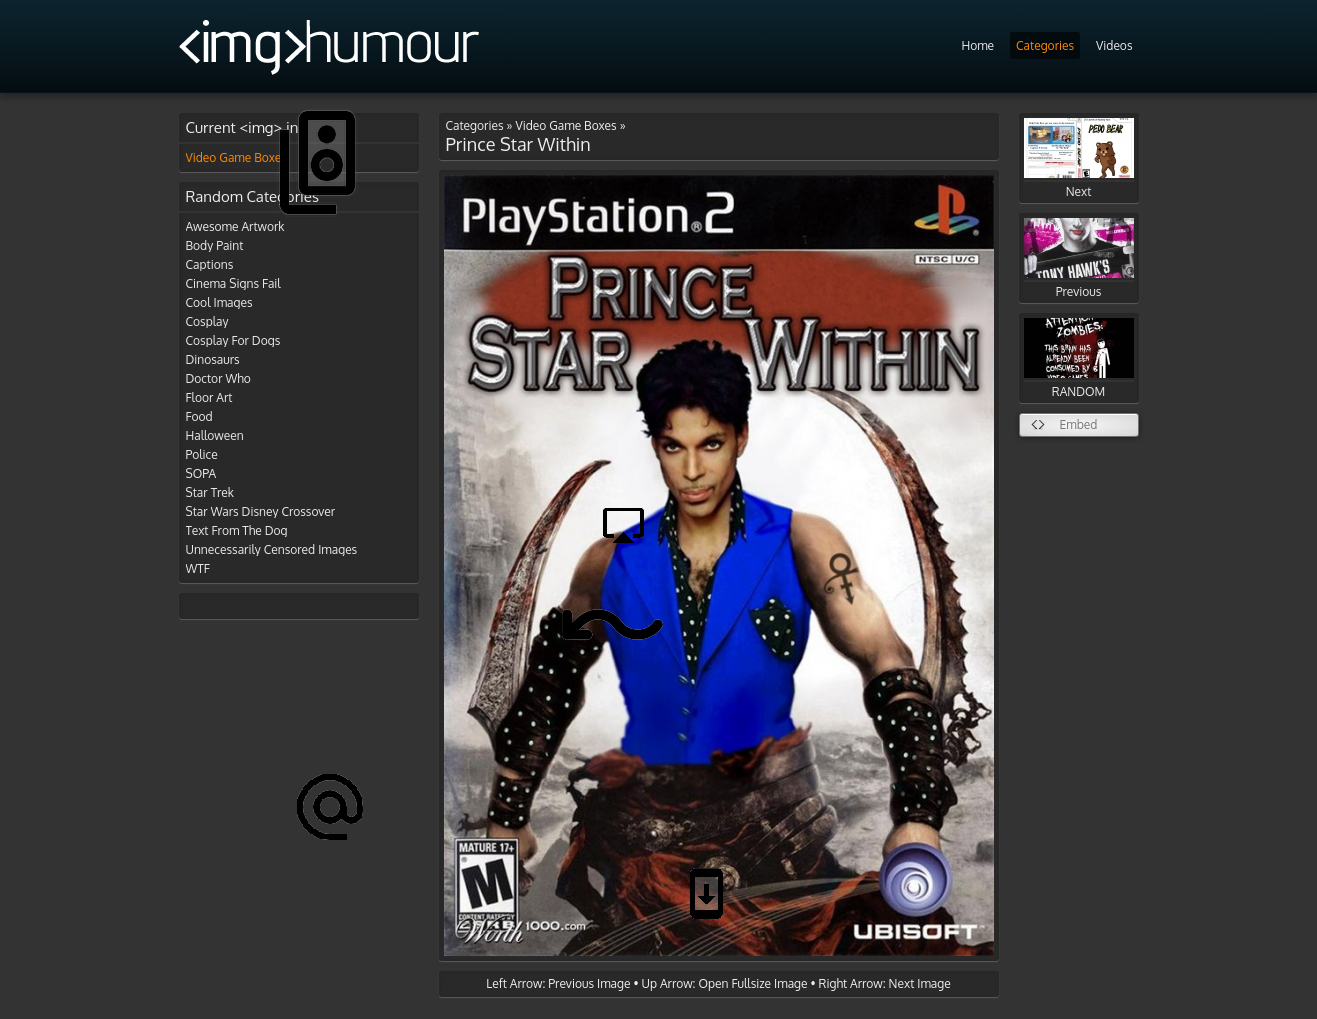 The image size is (1317, 1019). Describe the element at coordinates (706, 893) in the screenshot. I see `system update available for download` at that location.